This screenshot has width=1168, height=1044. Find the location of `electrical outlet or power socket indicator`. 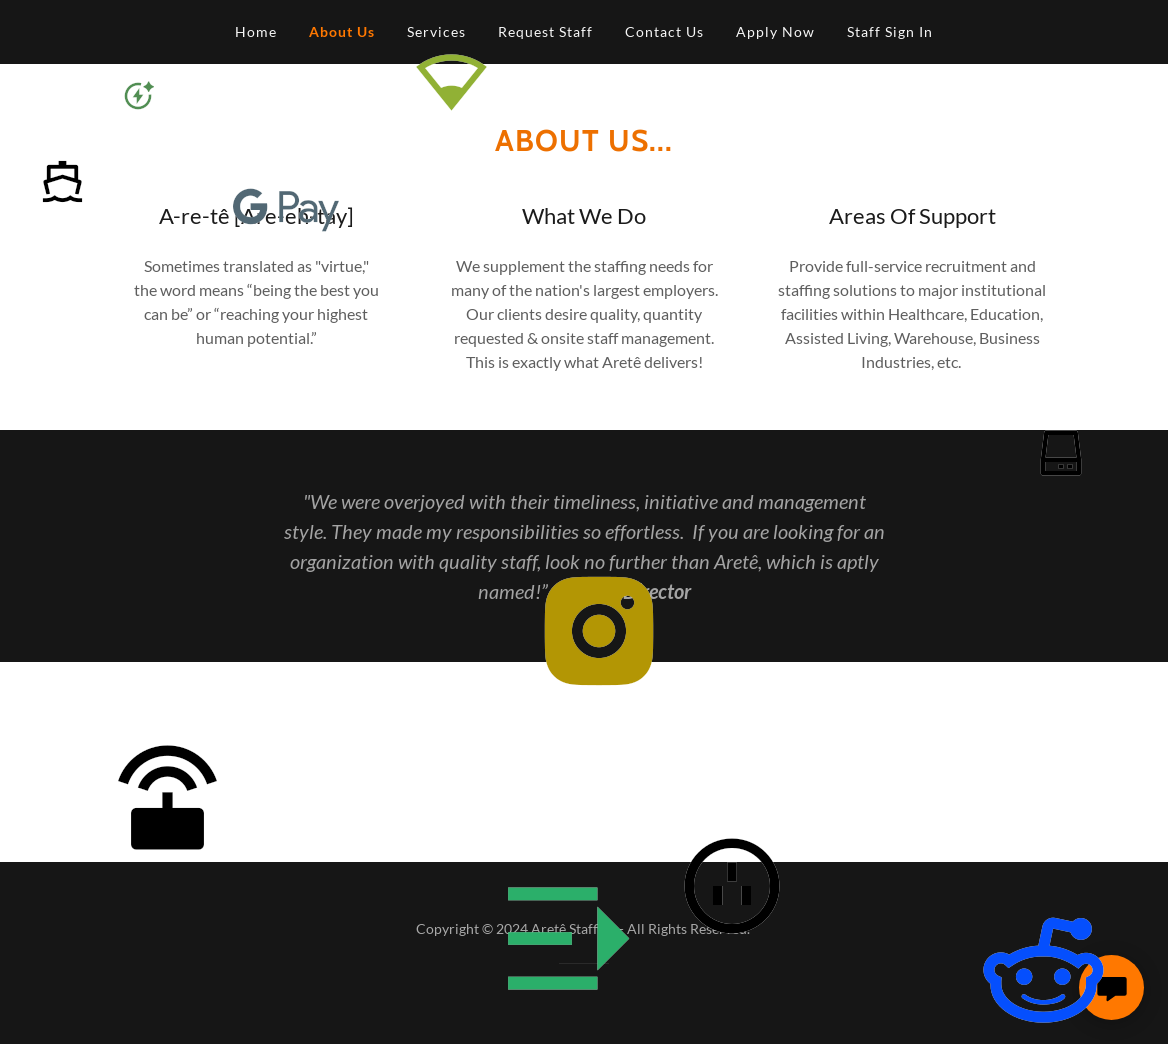

electrical outlet or power socket indicator is located at coordinates (732, 886).